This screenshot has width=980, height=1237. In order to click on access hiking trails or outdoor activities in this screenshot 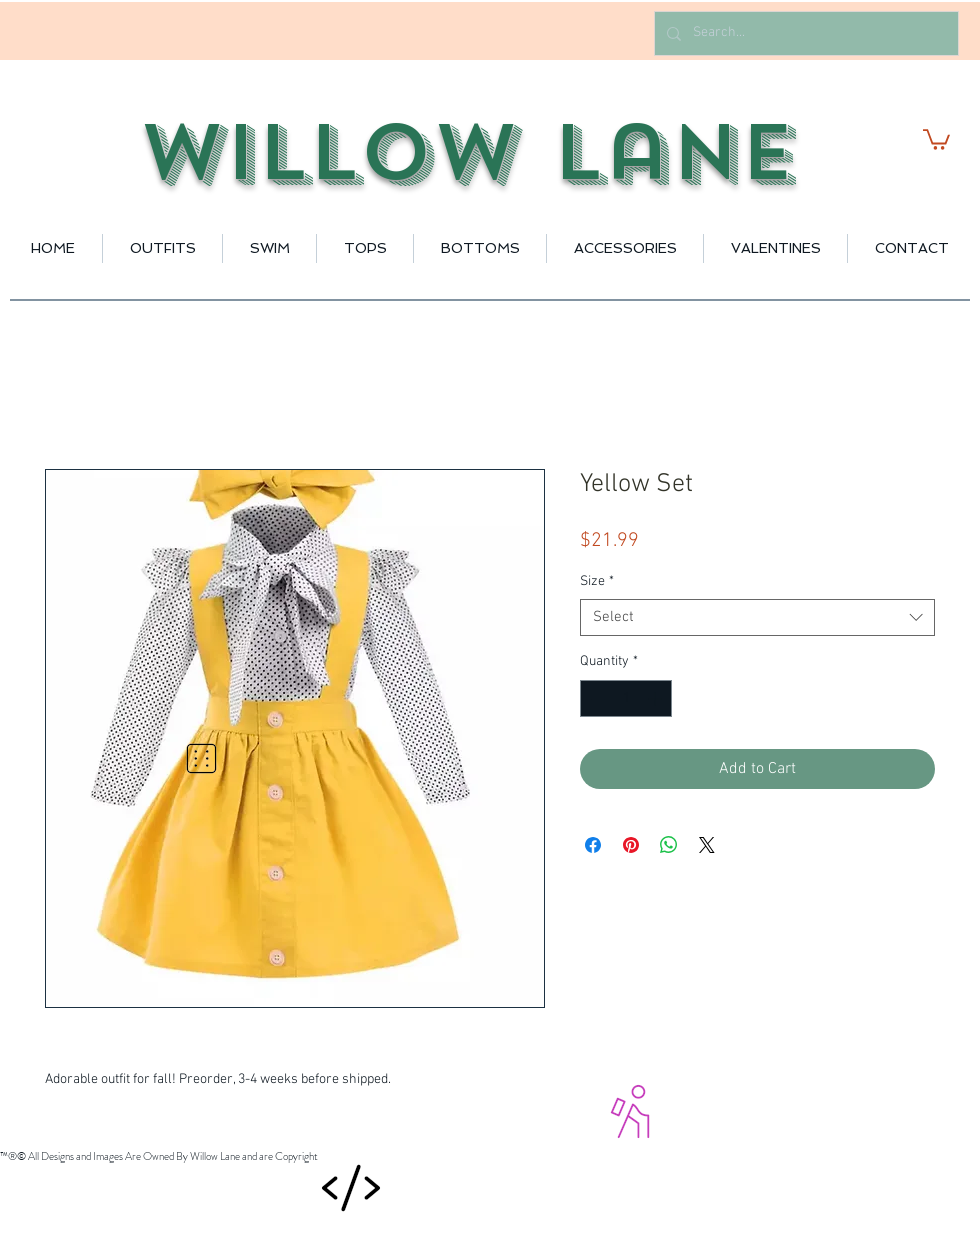, I will do `click(632, 1111)`.